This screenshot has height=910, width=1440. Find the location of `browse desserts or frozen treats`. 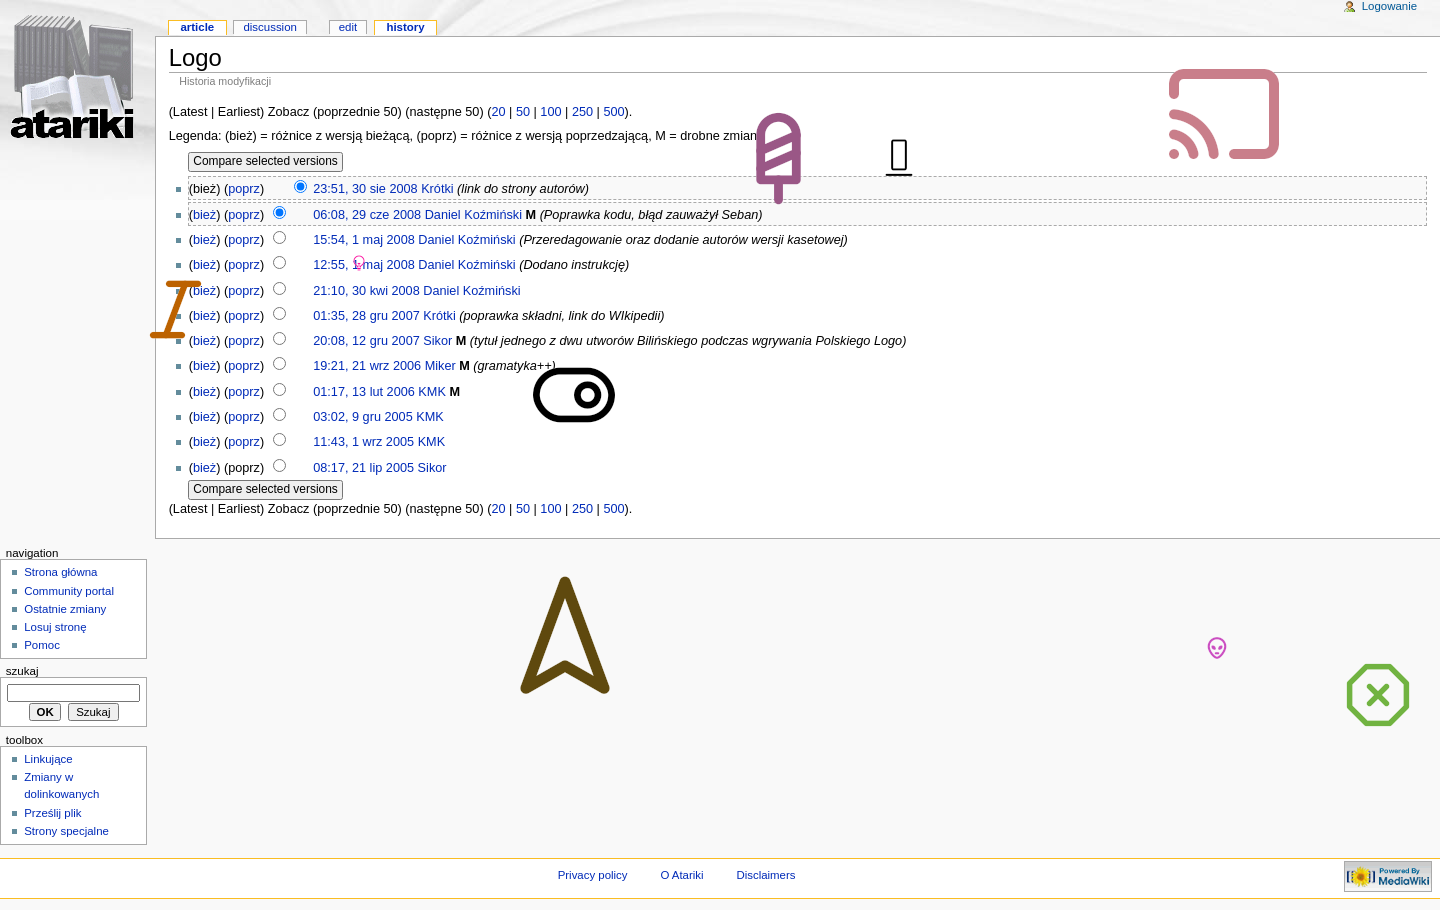

browse desserts or frozen treats is located at coordinates (778, 157).